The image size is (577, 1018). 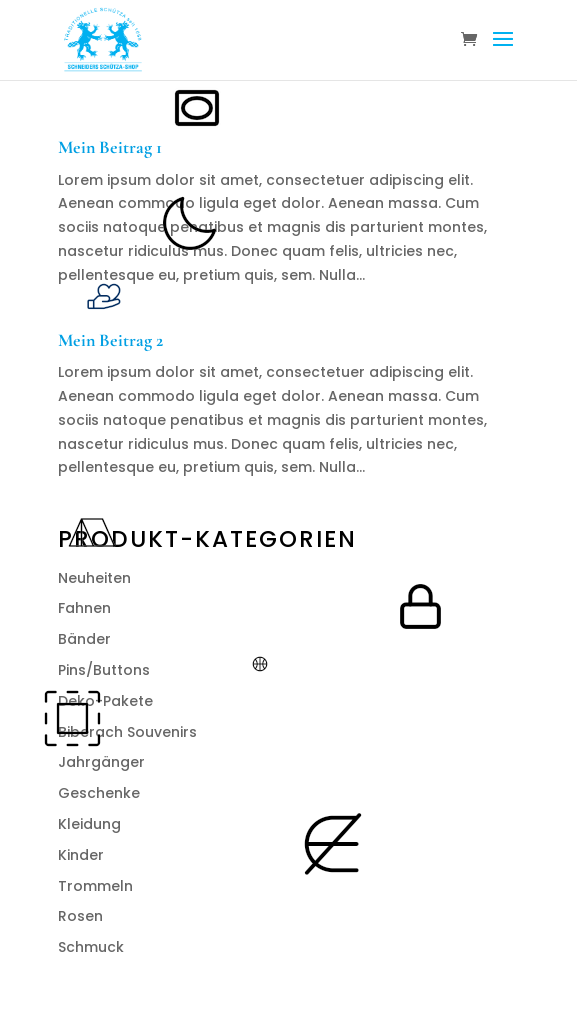 I want to click on toggle dark mode or night theme, so click(x=188, y=225).